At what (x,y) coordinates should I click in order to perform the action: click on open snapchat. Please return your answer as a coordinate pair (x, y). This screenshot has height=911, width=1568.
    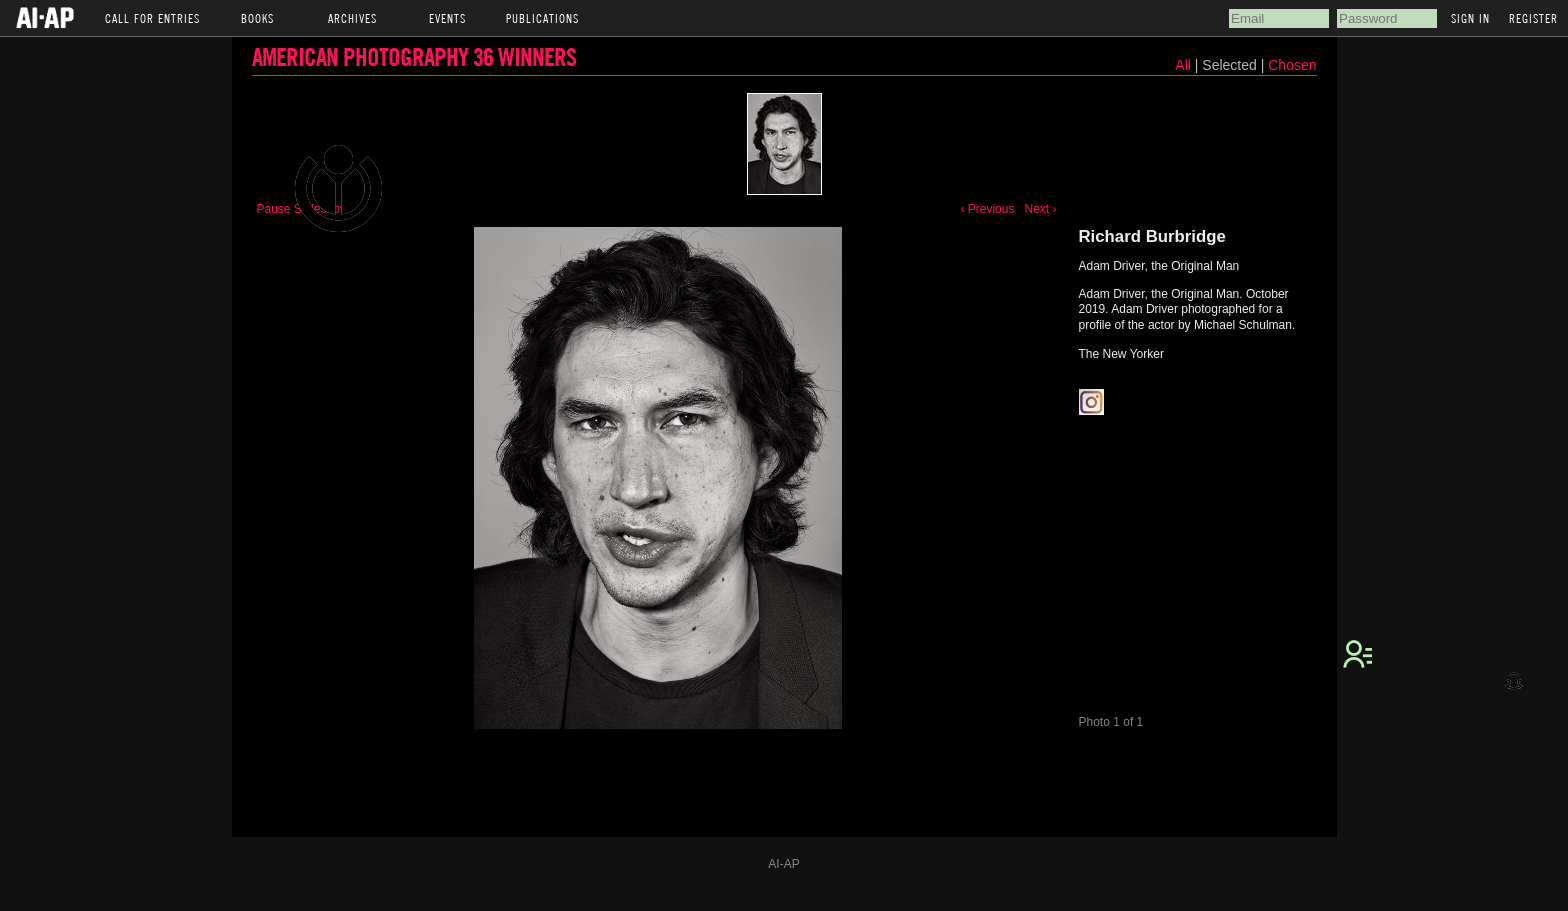
    Looking at the image, I should click on (1514, 681).